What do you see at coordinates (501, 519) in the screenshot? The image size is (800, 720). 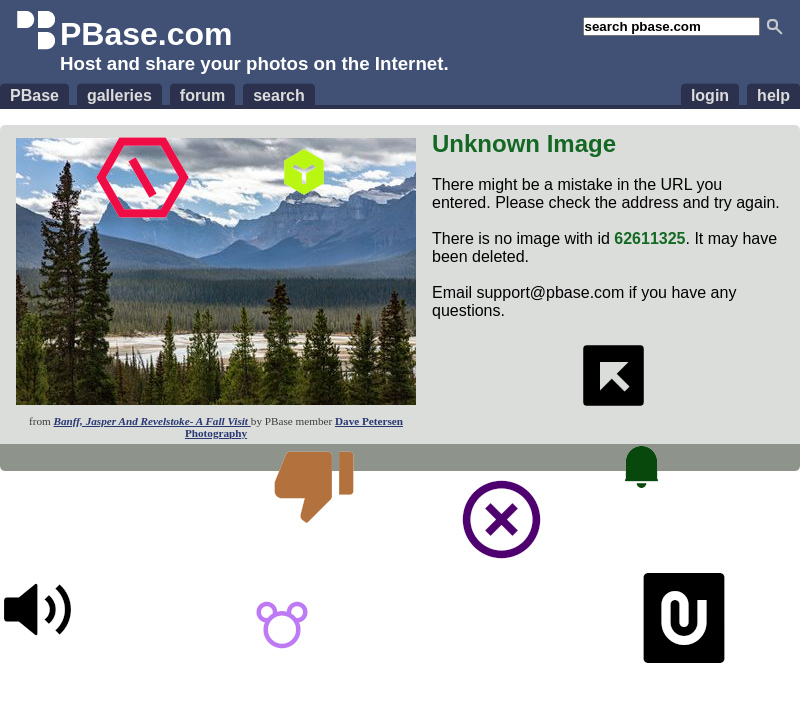 I see `close or dismiss a dialog` at bounding box center [501, 519].